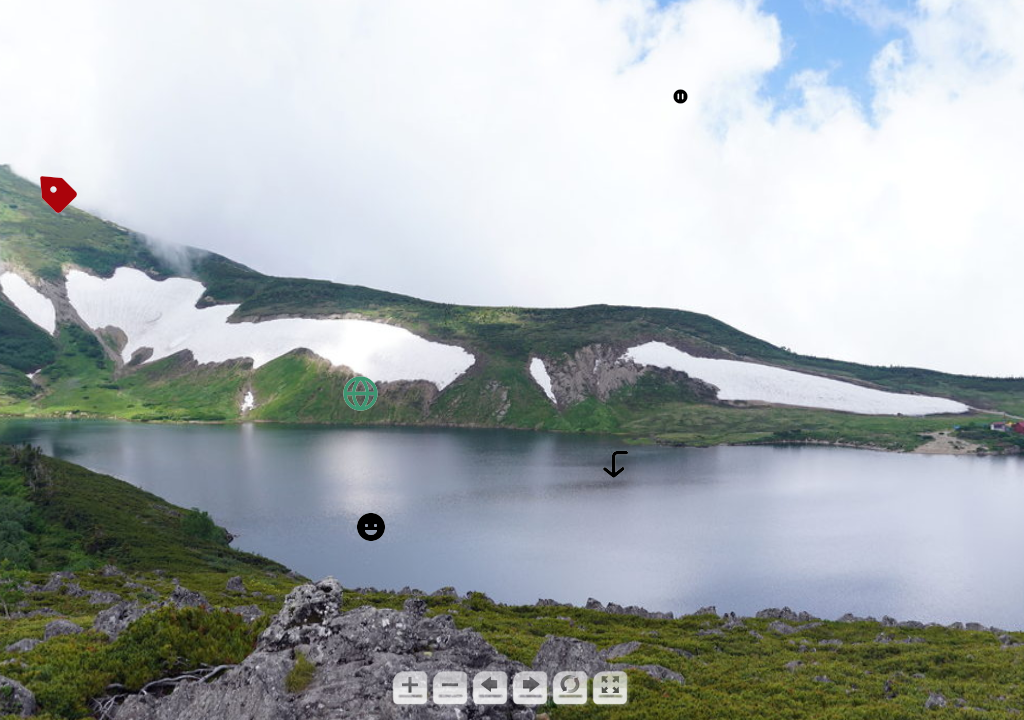 Image resolution: width=1024 pixels, height=720 pixels. I want to click on view tags or labels, so click(56, 192).